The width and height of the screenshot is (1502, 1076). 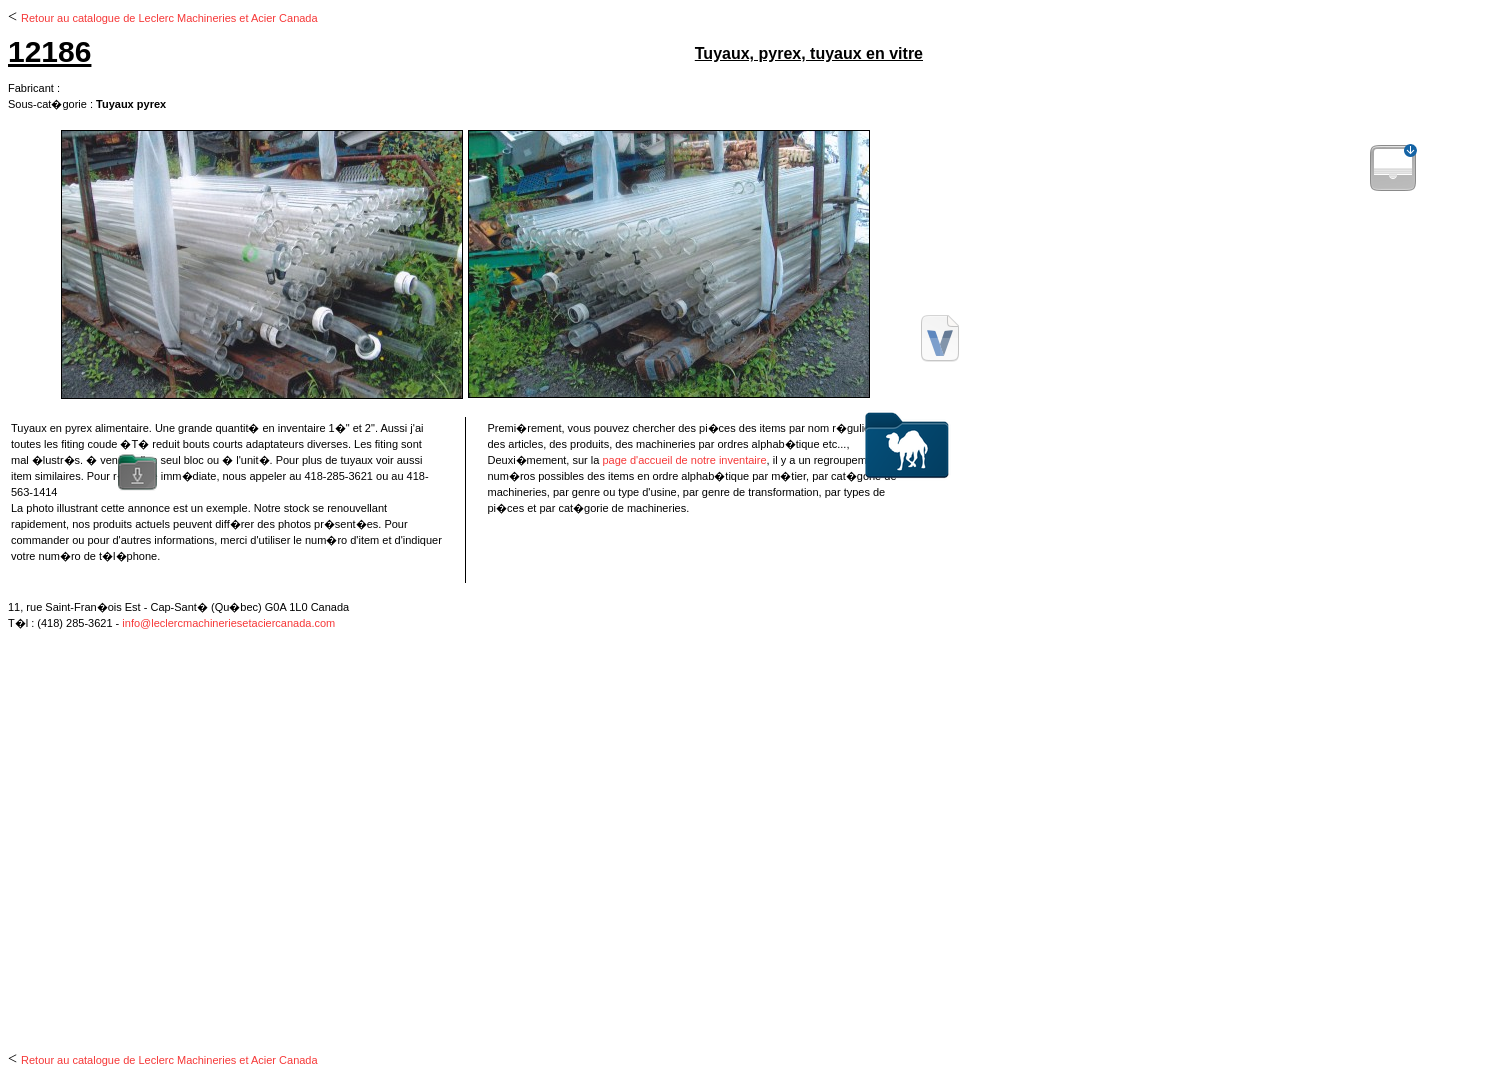 I want to click on folder containing perl scripts or projects, so click(x=906, y=447).